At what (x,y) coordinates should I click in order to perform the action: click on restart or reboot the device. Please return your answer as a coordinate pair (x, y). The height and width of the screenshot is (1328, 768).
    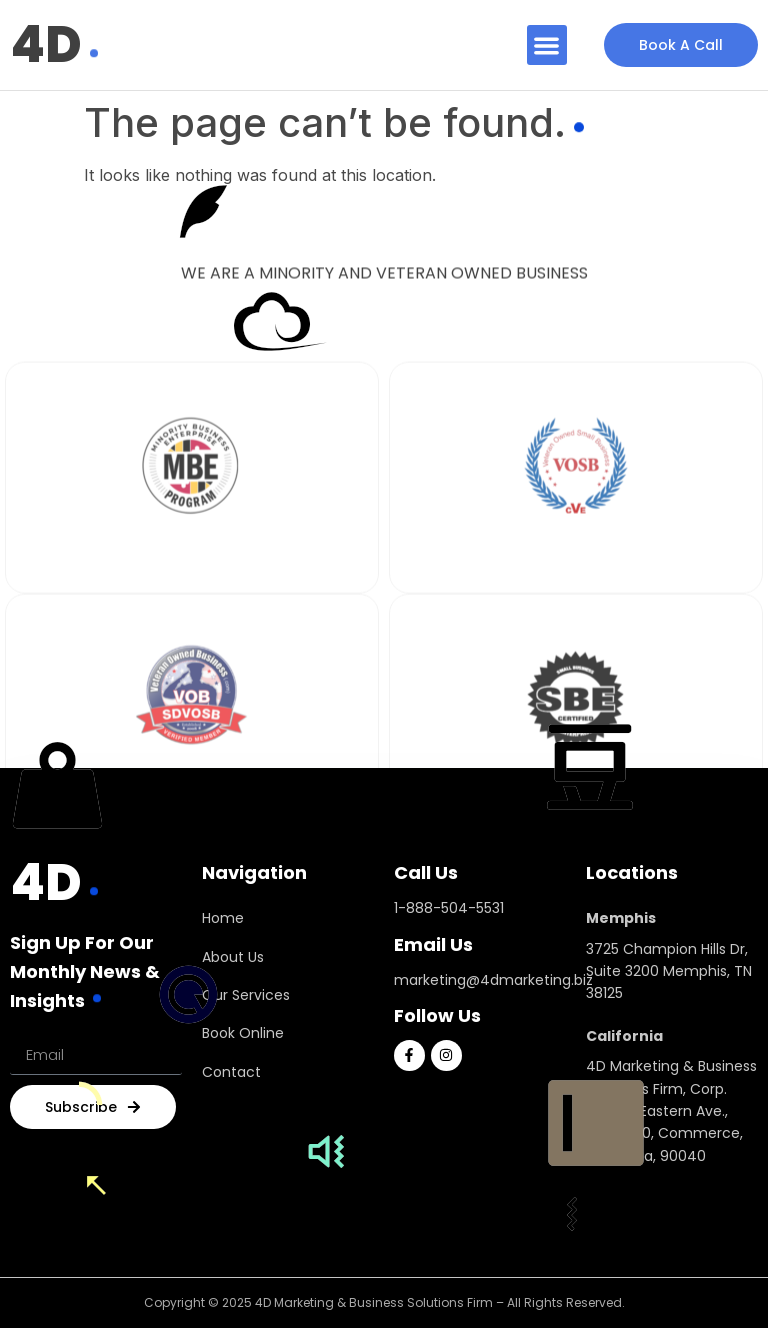
    Looking at the image, I should click on (188, 994).